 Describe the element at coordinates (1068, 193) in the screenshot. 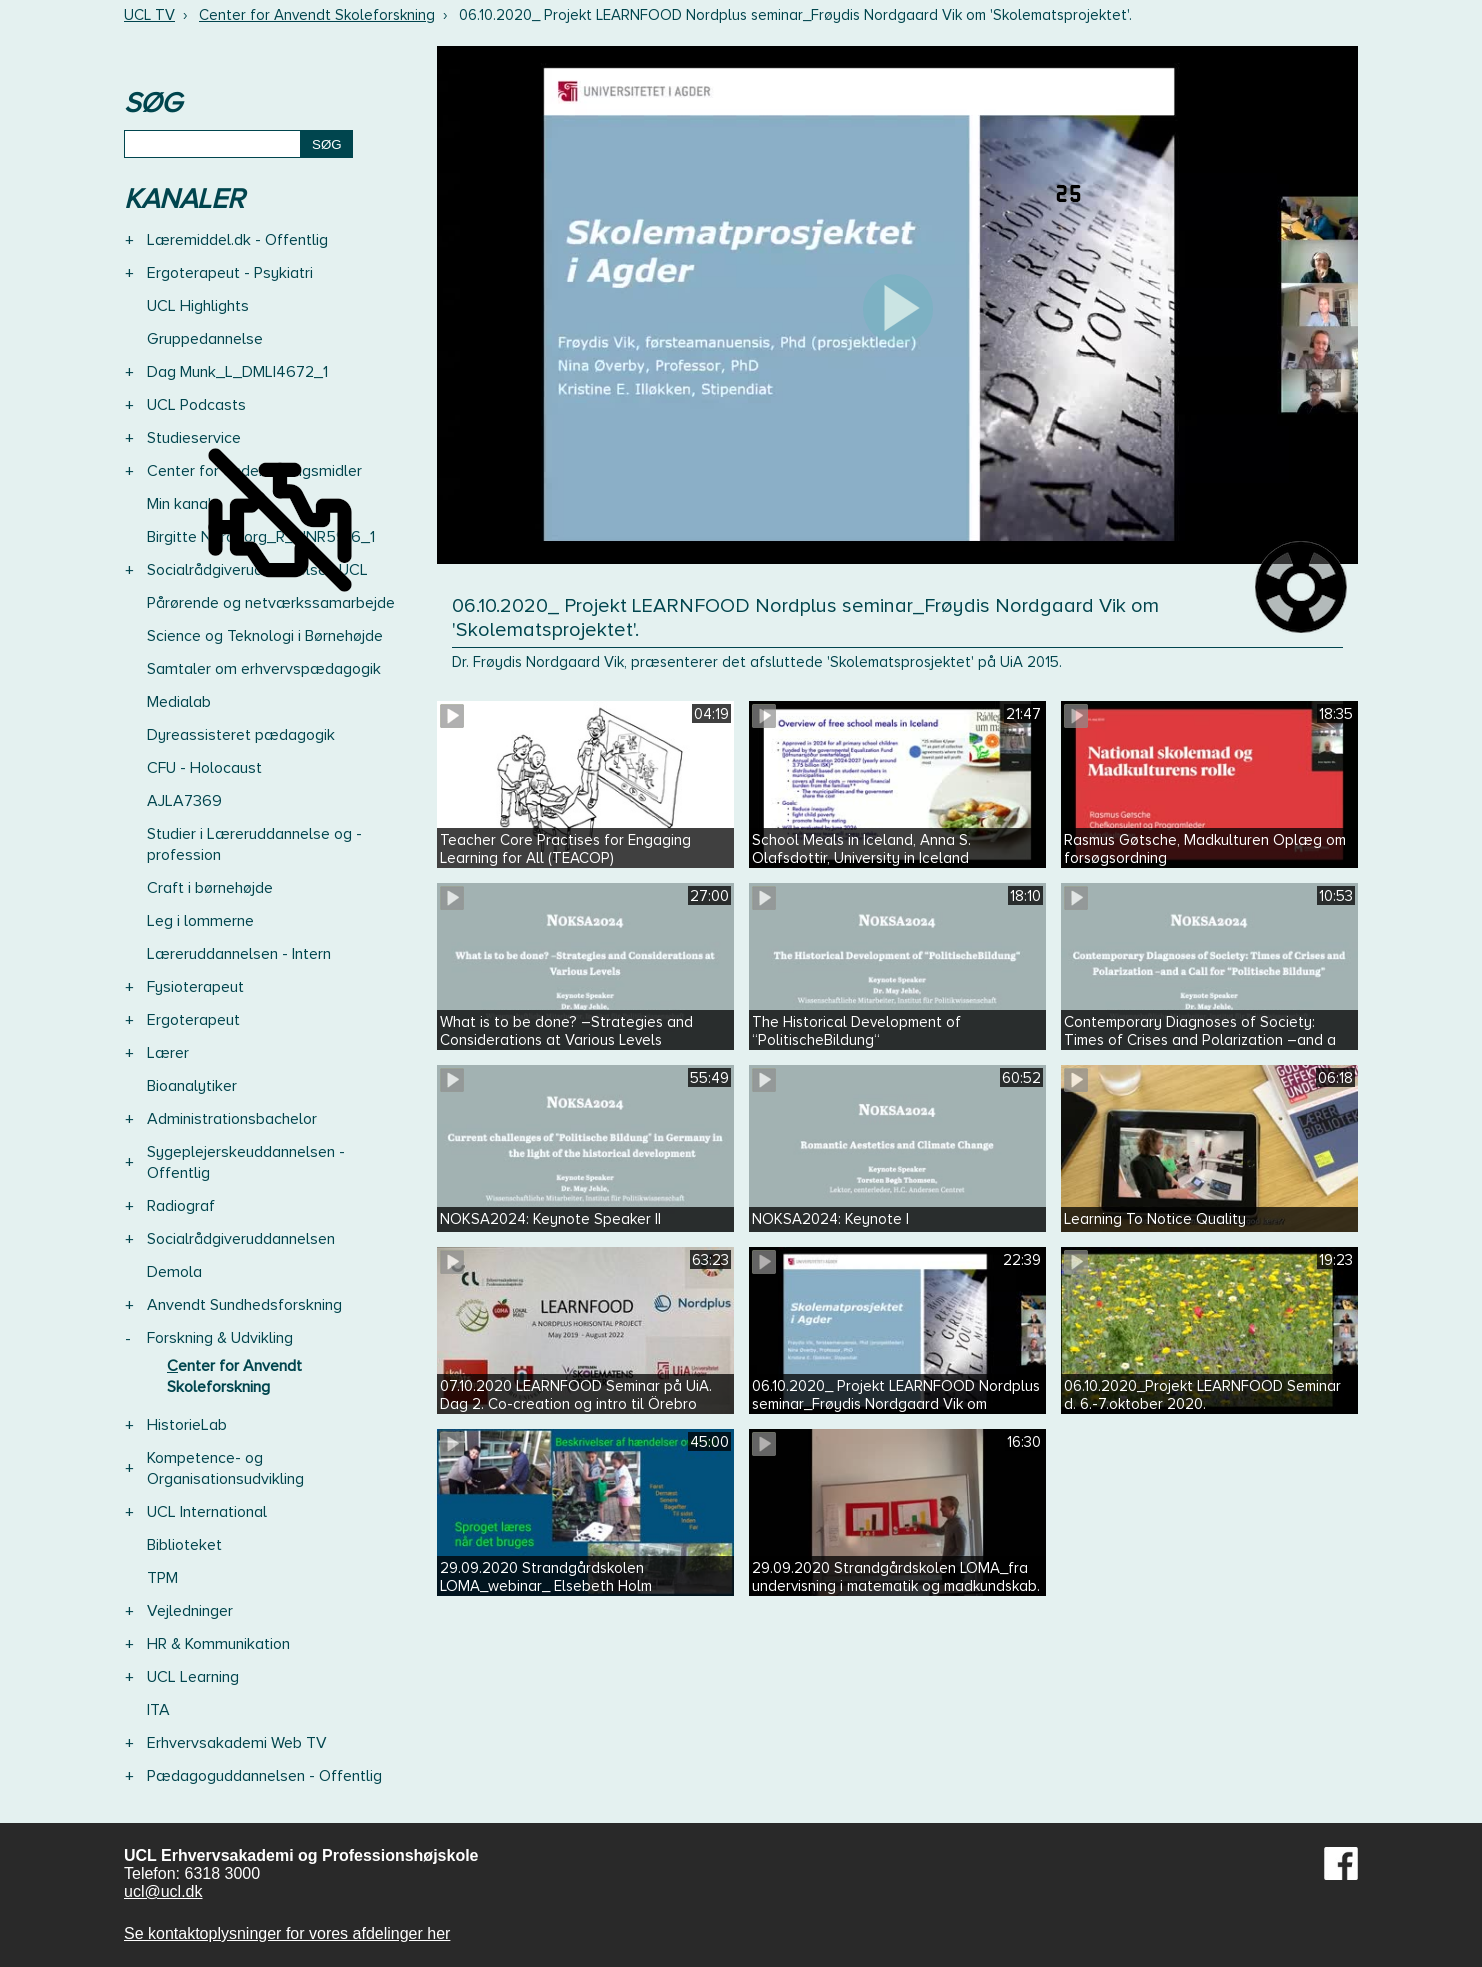

I see `indicates 25 items or notifications` at that location.